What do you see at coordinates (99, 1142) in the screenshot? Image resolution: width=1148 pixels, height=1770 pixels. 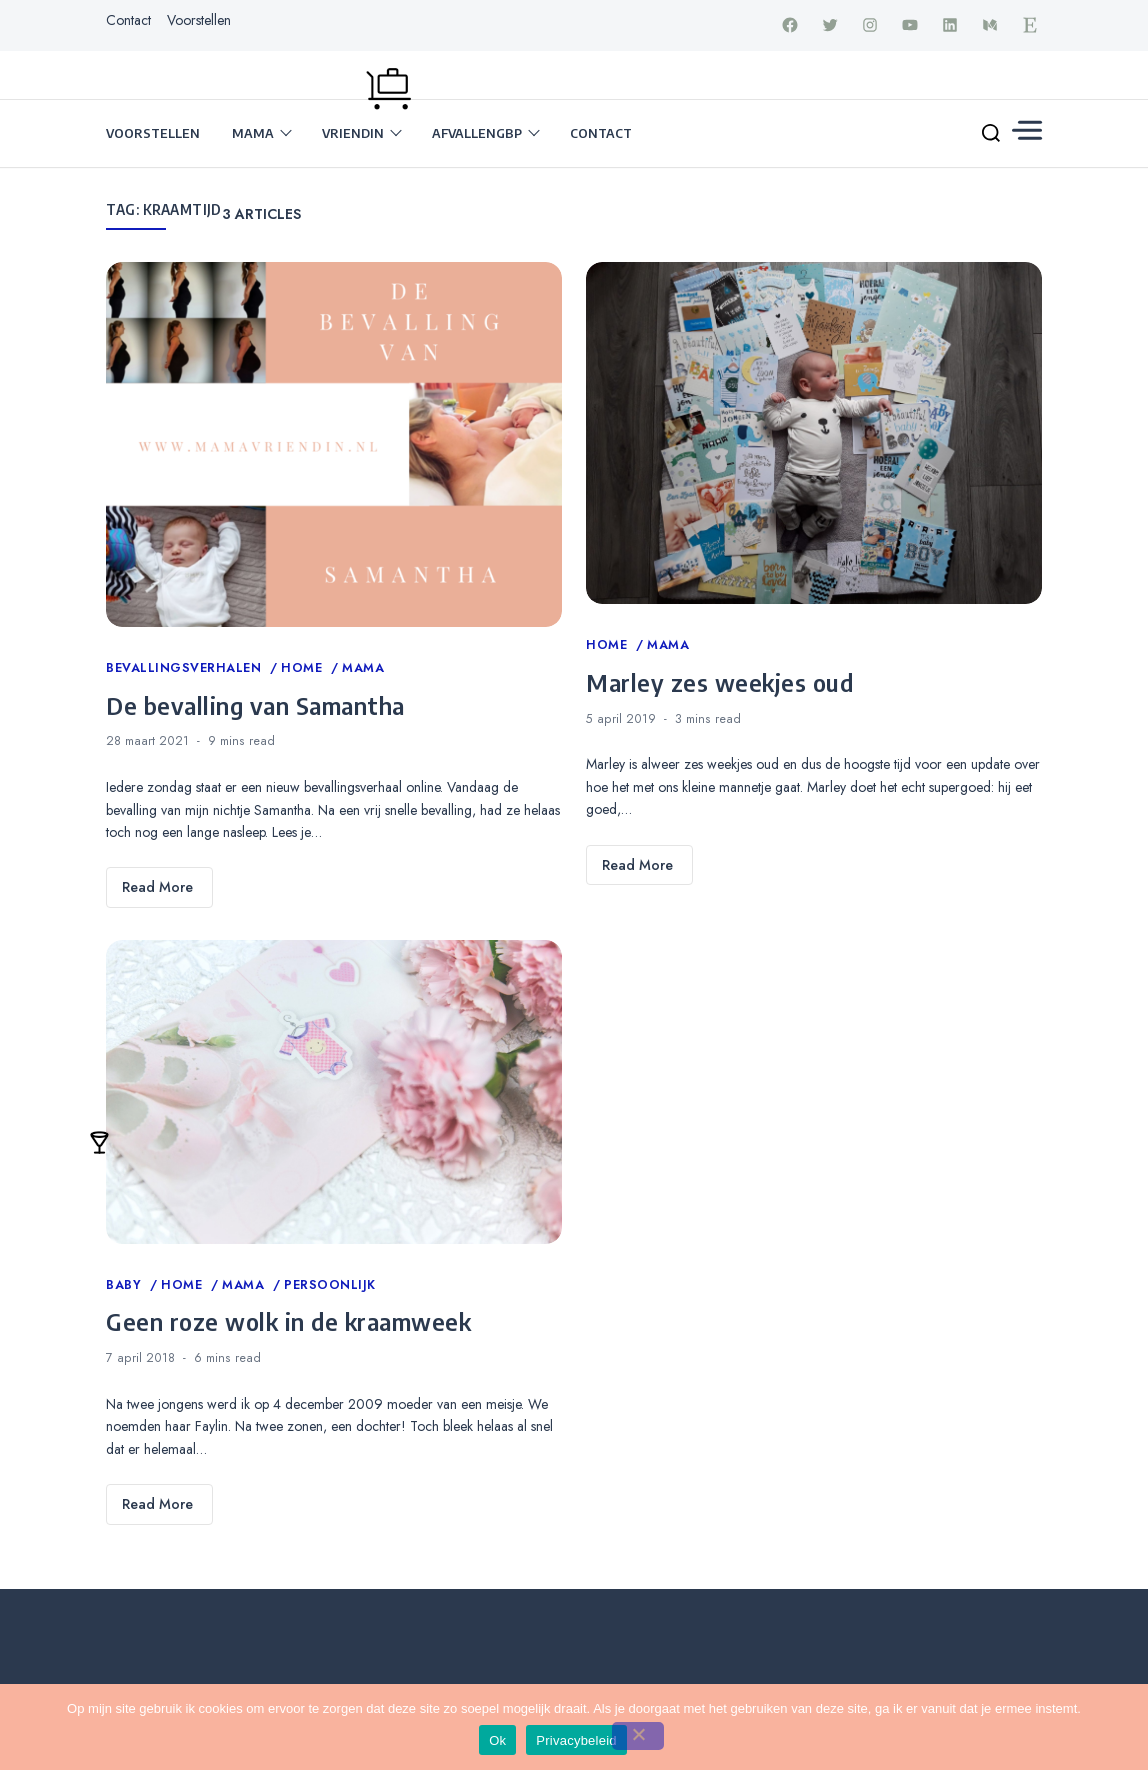 I see `view bar or cocktail menu` at bounding box center [99, 1142].